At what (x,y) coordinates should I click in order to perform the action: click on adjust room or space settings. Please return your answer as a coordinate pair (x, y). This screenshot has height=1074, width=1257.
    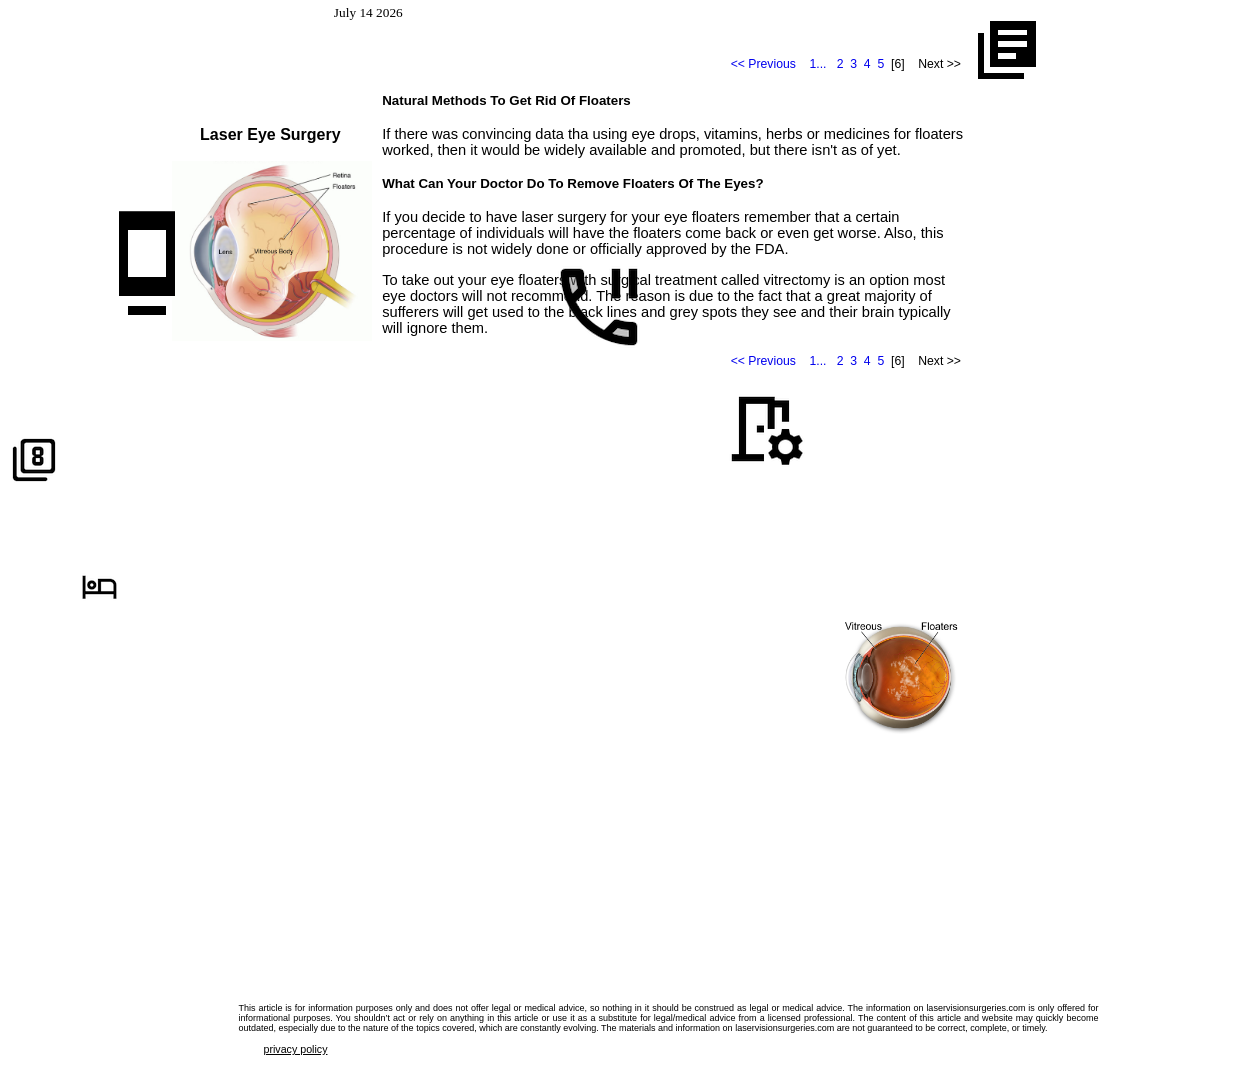
    Looking at the image, I should click on (764, 429).